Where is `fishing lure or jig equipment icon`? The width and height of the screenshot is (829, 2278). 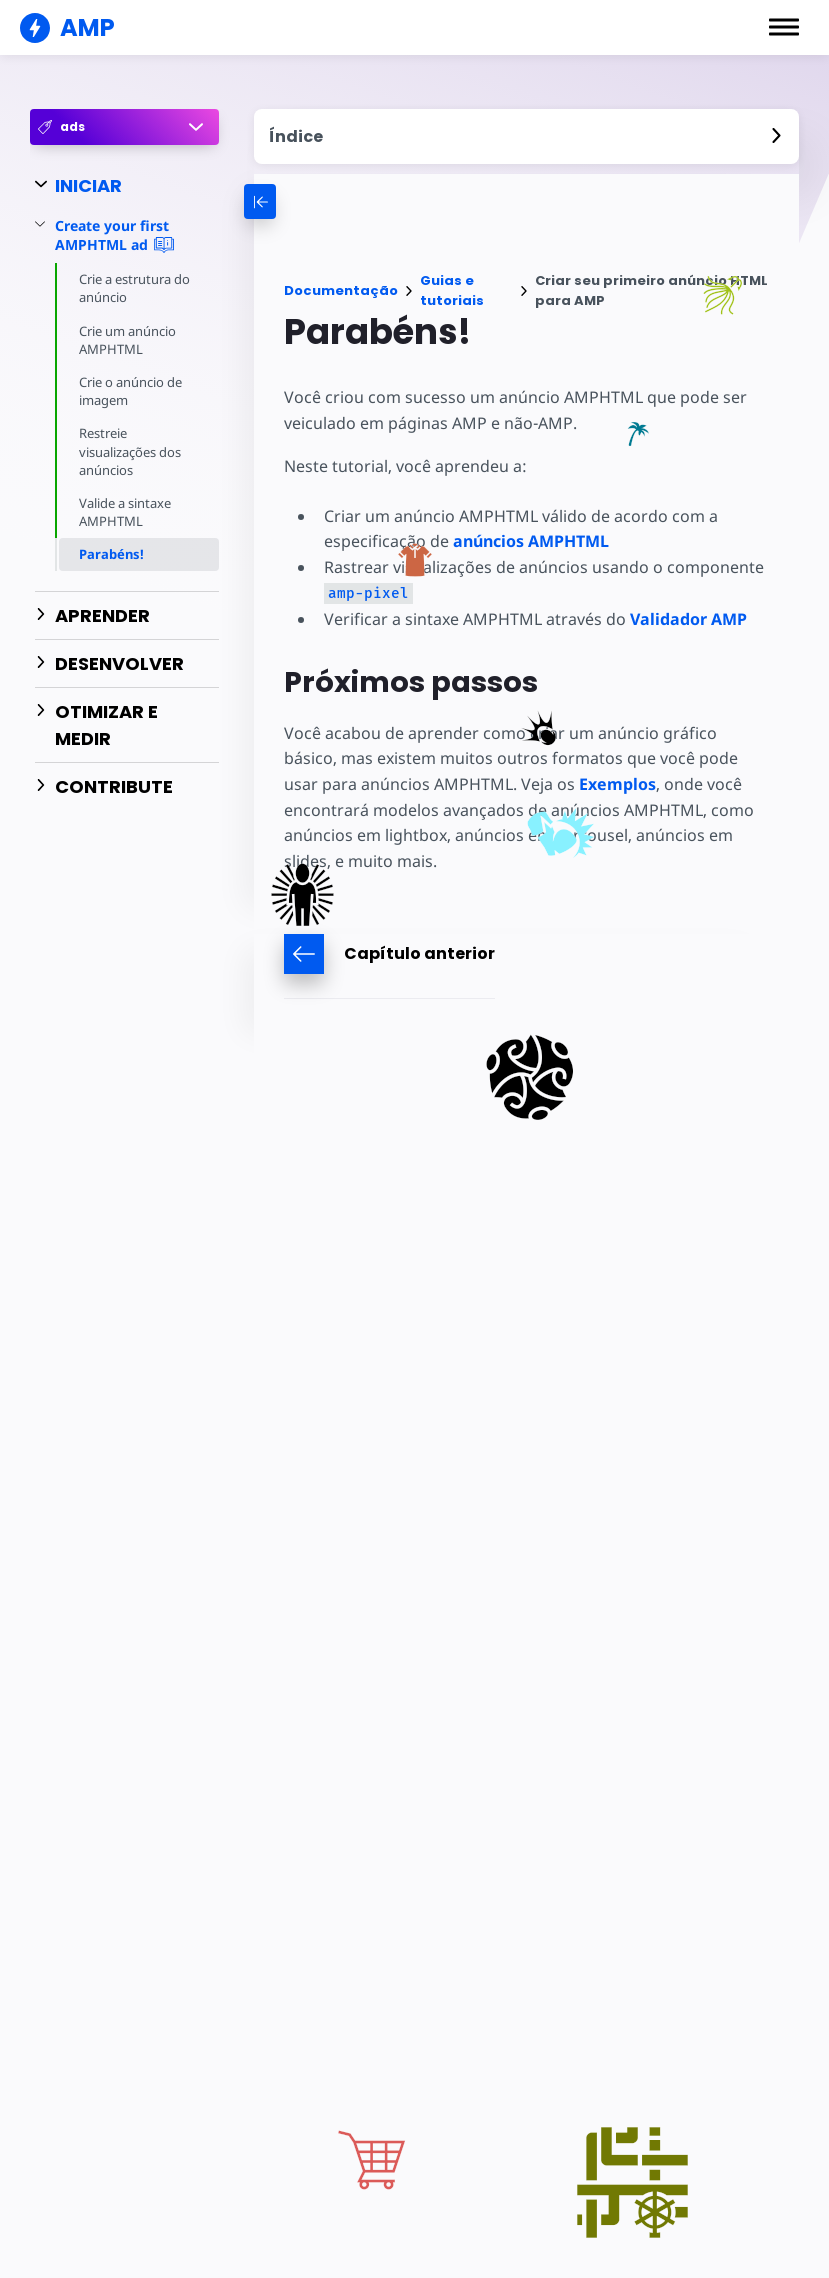
fishing lure or jig equipment icon is located at coordinates (723, 295).